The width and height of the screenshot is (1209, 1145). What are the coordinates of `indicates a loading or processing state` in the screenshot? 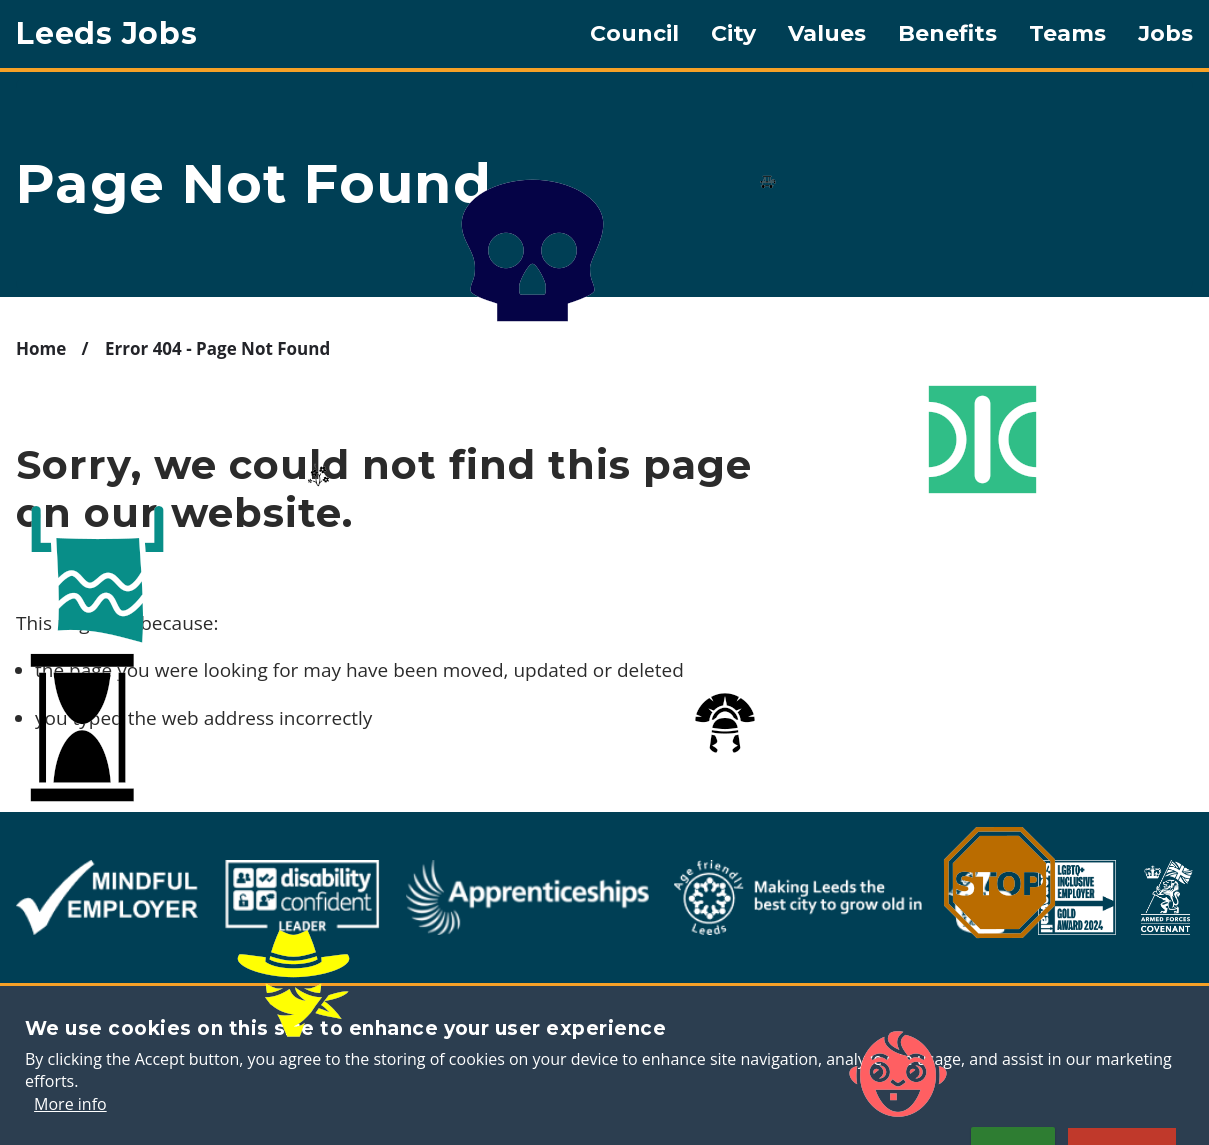 It's located at (81, 727).